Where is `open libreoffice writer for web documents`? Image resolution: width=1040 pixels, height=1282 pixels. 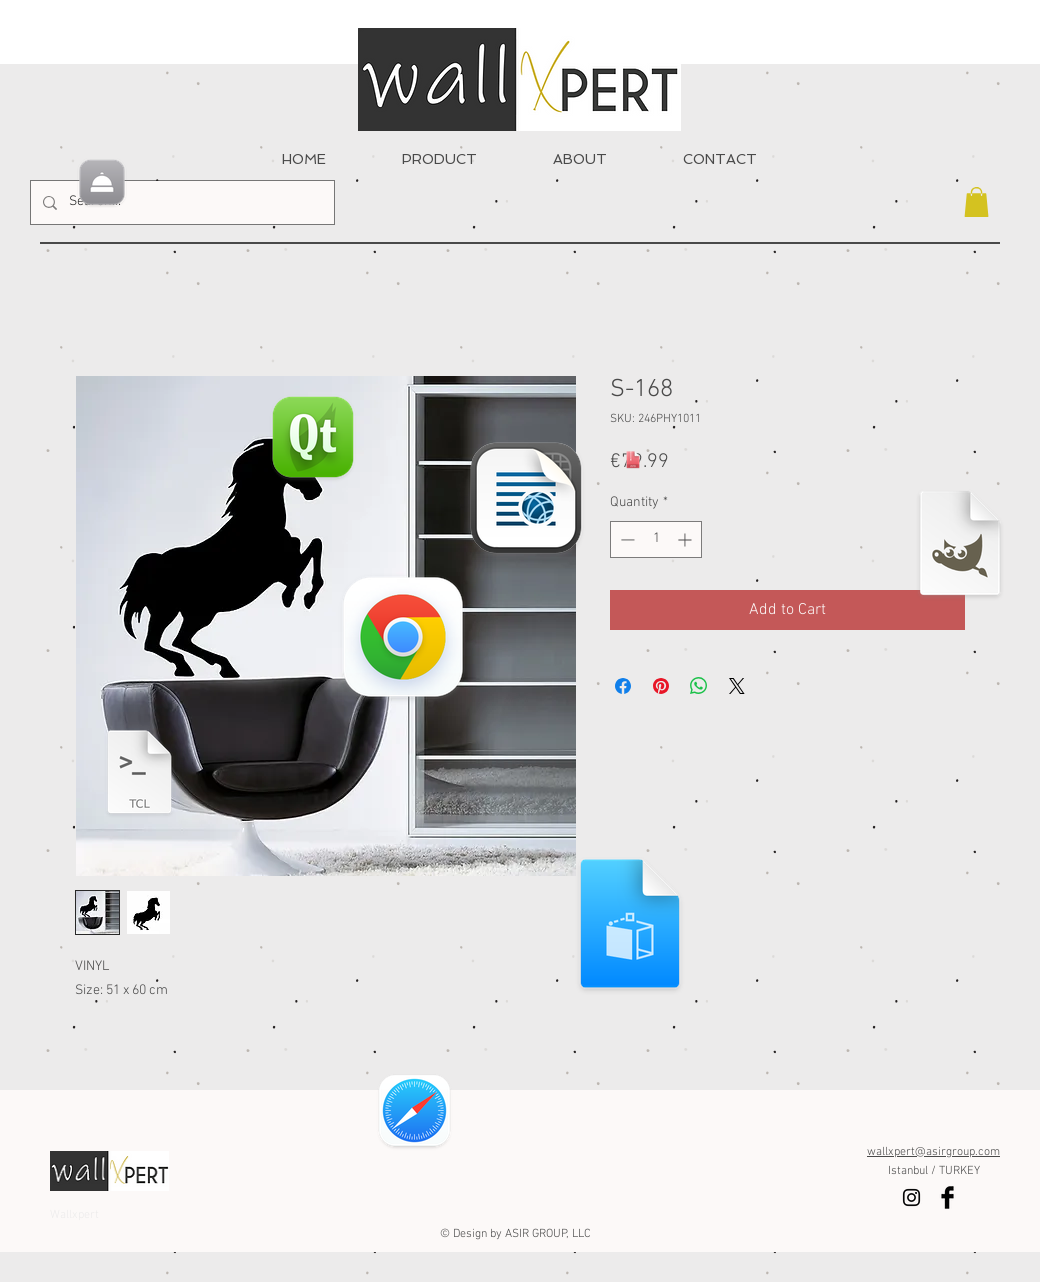
open libreoffice writer for web documents is located at coordinates (526, 498).